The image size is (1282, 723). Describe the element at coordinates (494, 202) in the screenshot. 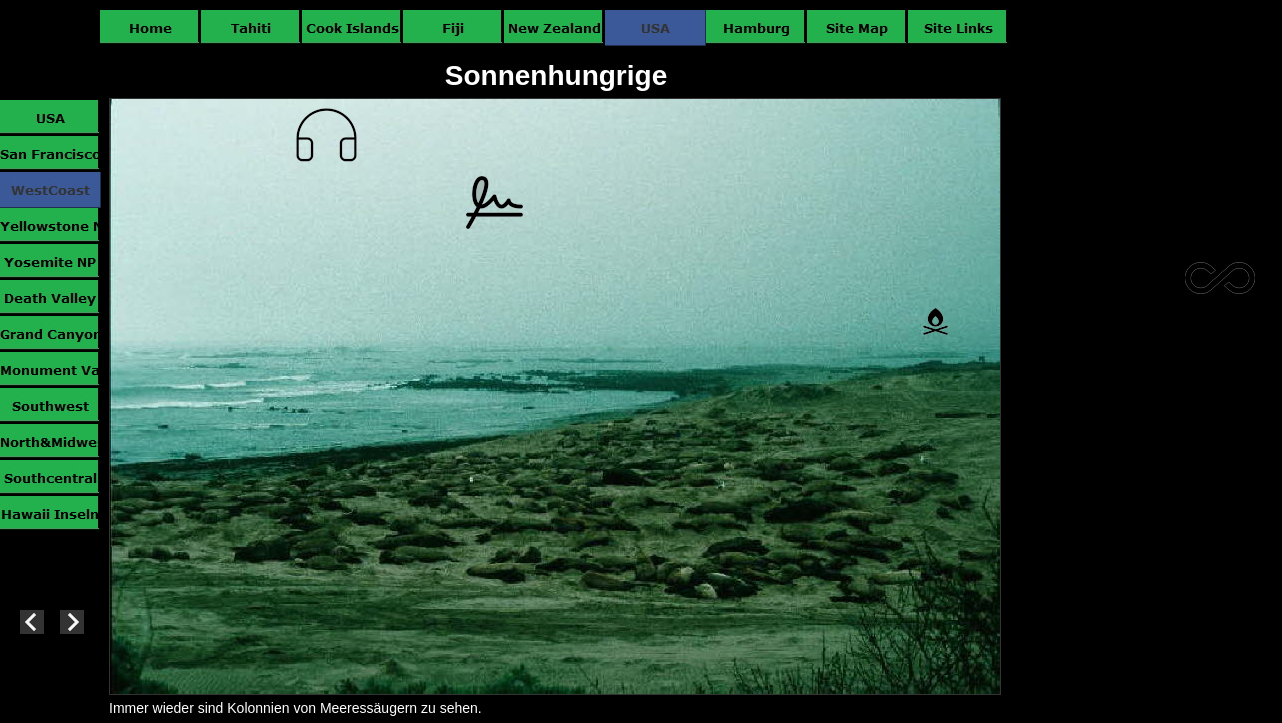

I see `add your signature to a document` at that location.